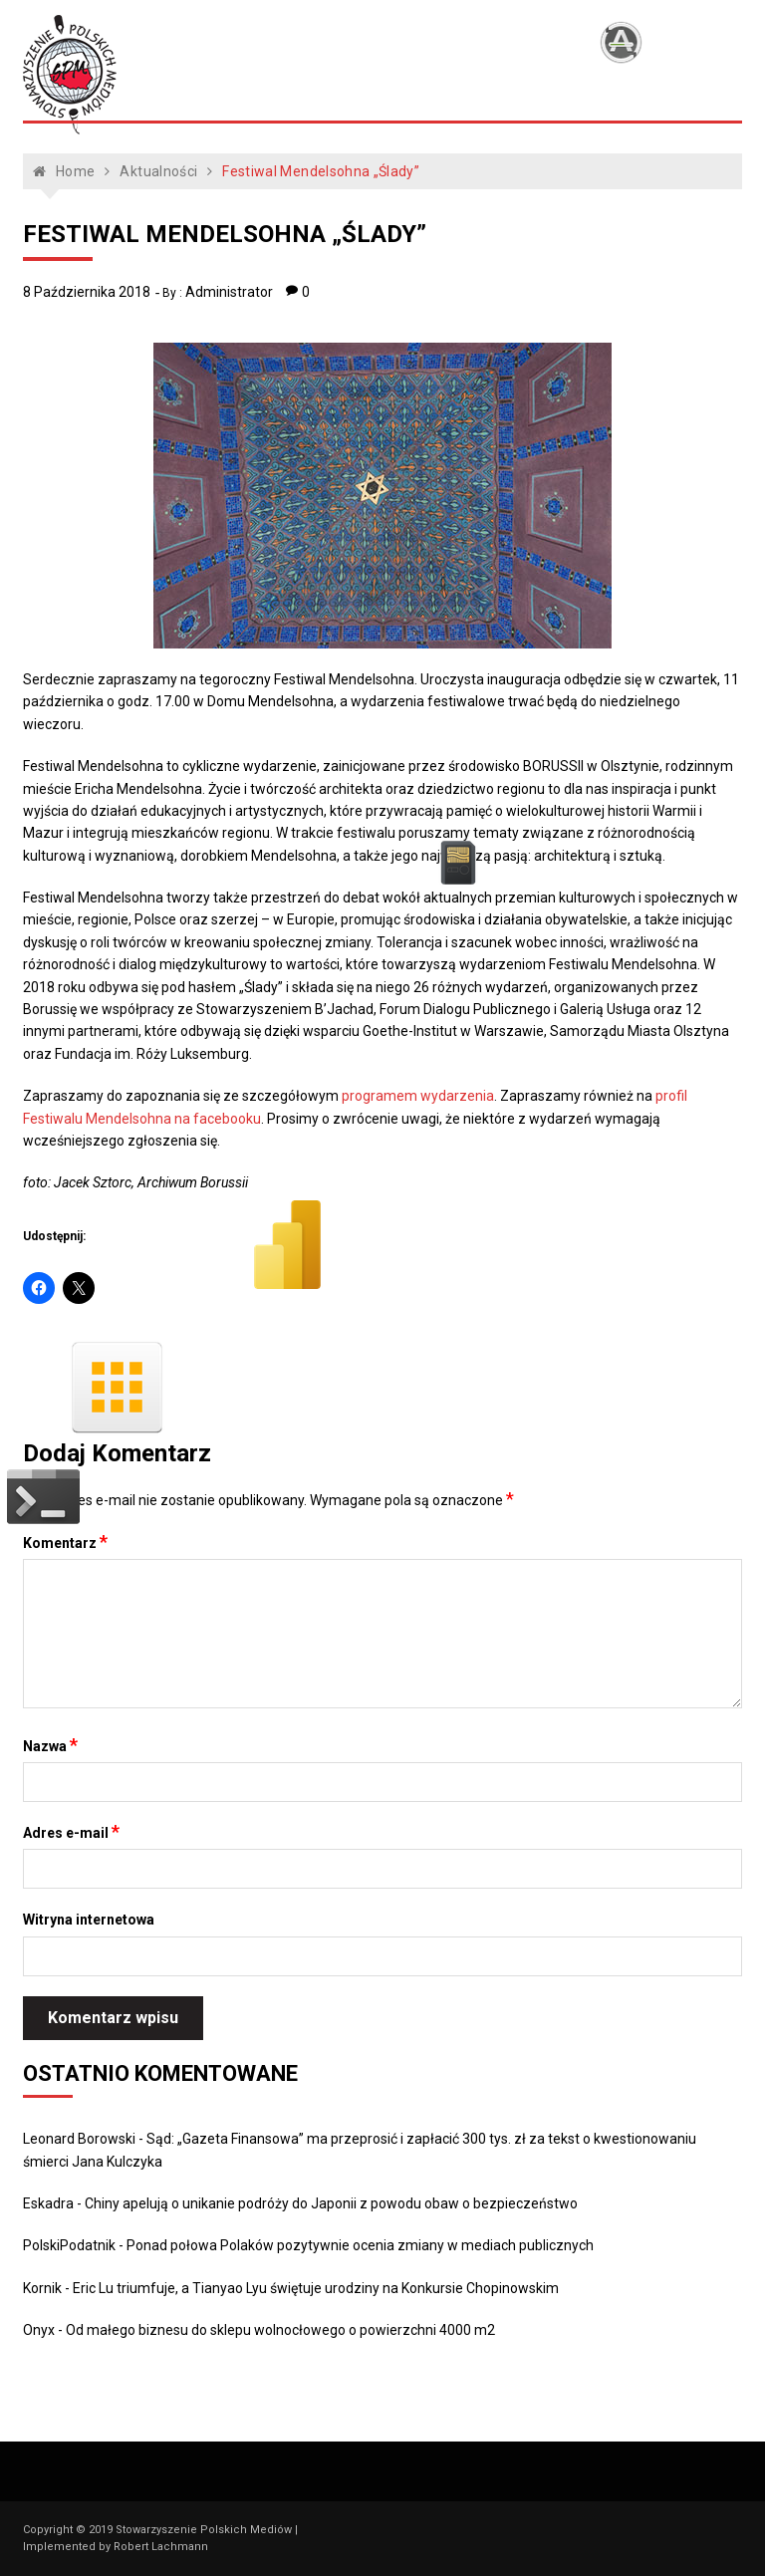 Image resolution: width=765 pixels, height=2576 pixels. What do you see at coordinates (43, 1496) in the screenshot?
I see `open the terminal application` at bounding box center [43, 1496].